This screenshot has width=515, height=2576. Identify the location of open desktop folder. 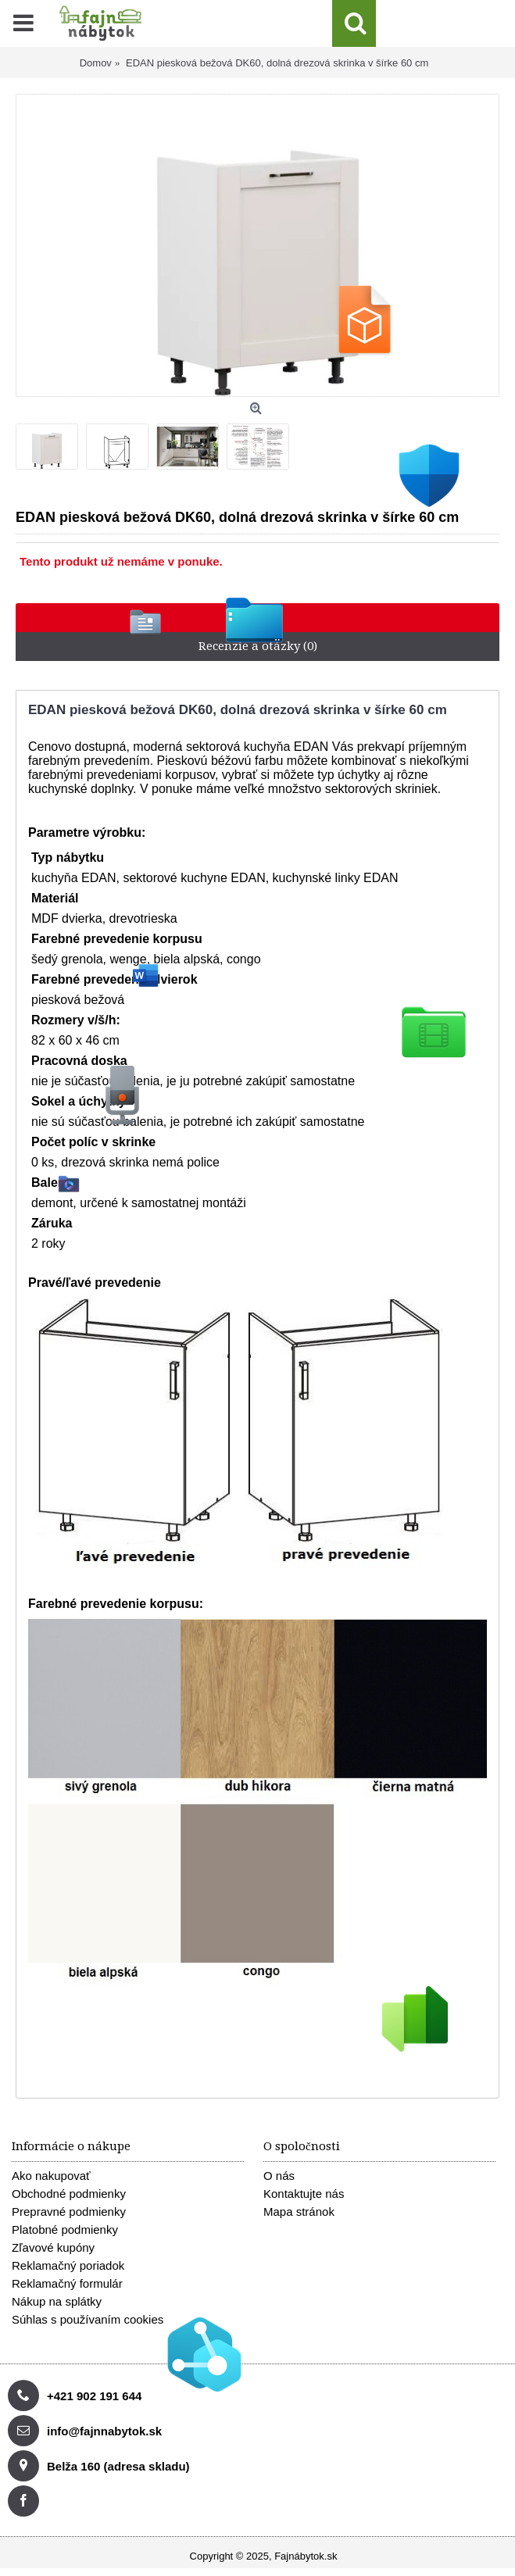
(254, 621).